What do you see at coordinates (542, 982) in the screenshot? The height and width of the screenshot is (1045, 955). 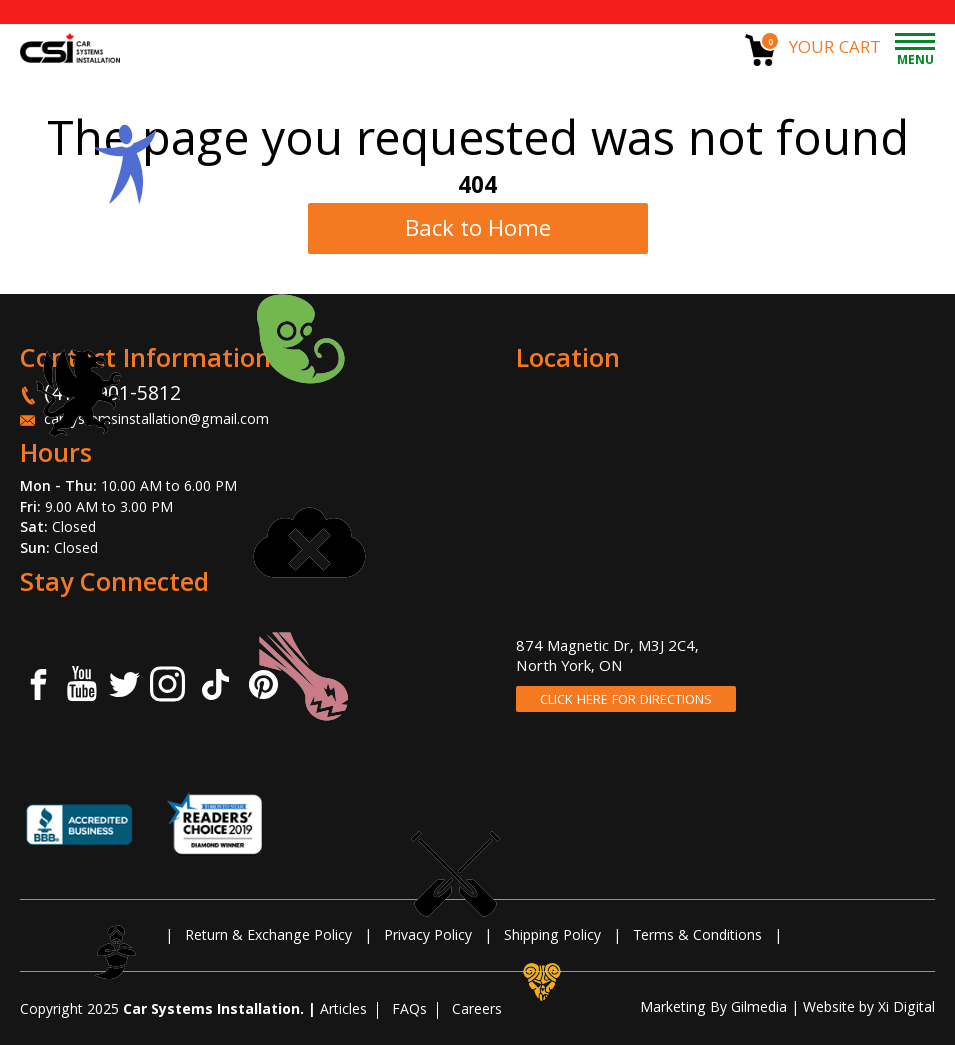 I see `select a guitar pick or musical accessory` at bounding box center [542, 982].